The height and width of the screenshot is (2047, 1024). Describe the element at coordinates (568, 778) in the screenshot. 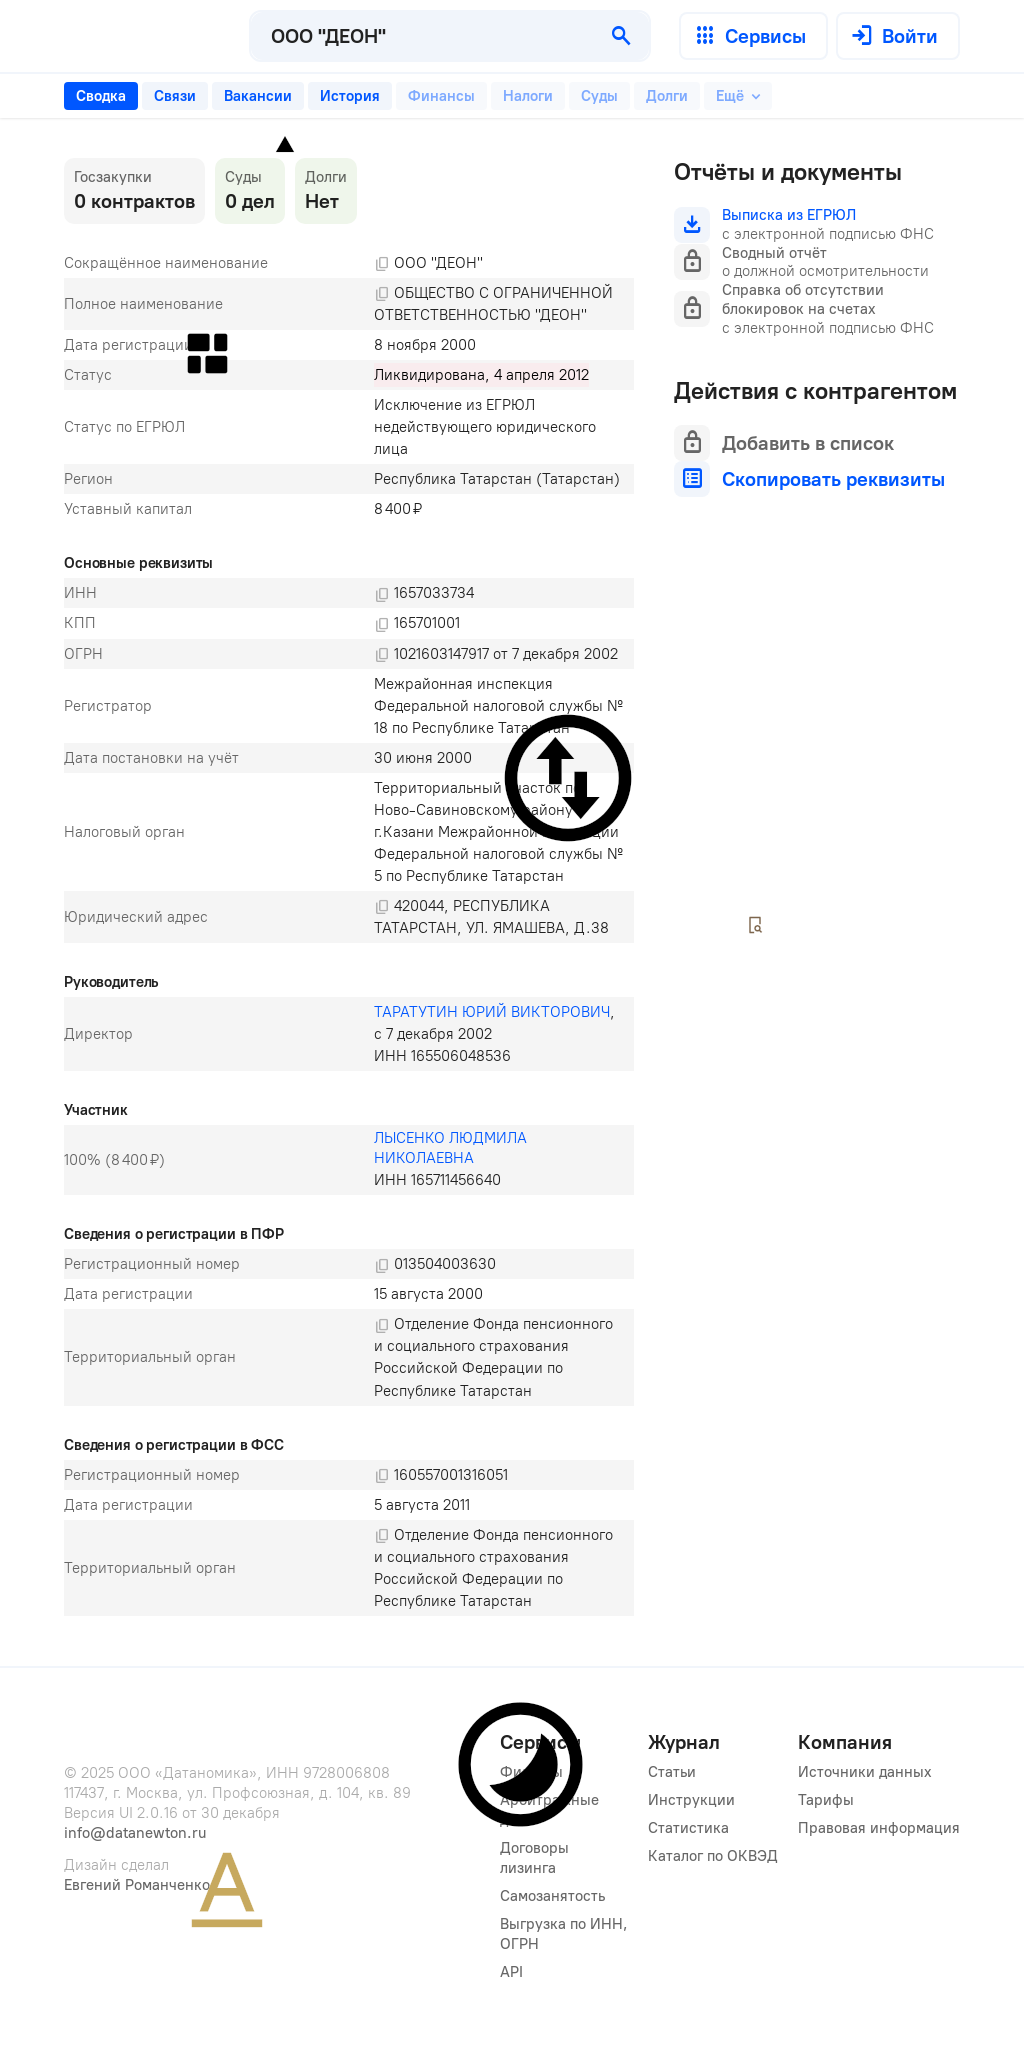

I see `swap or exchange currency` at that location.